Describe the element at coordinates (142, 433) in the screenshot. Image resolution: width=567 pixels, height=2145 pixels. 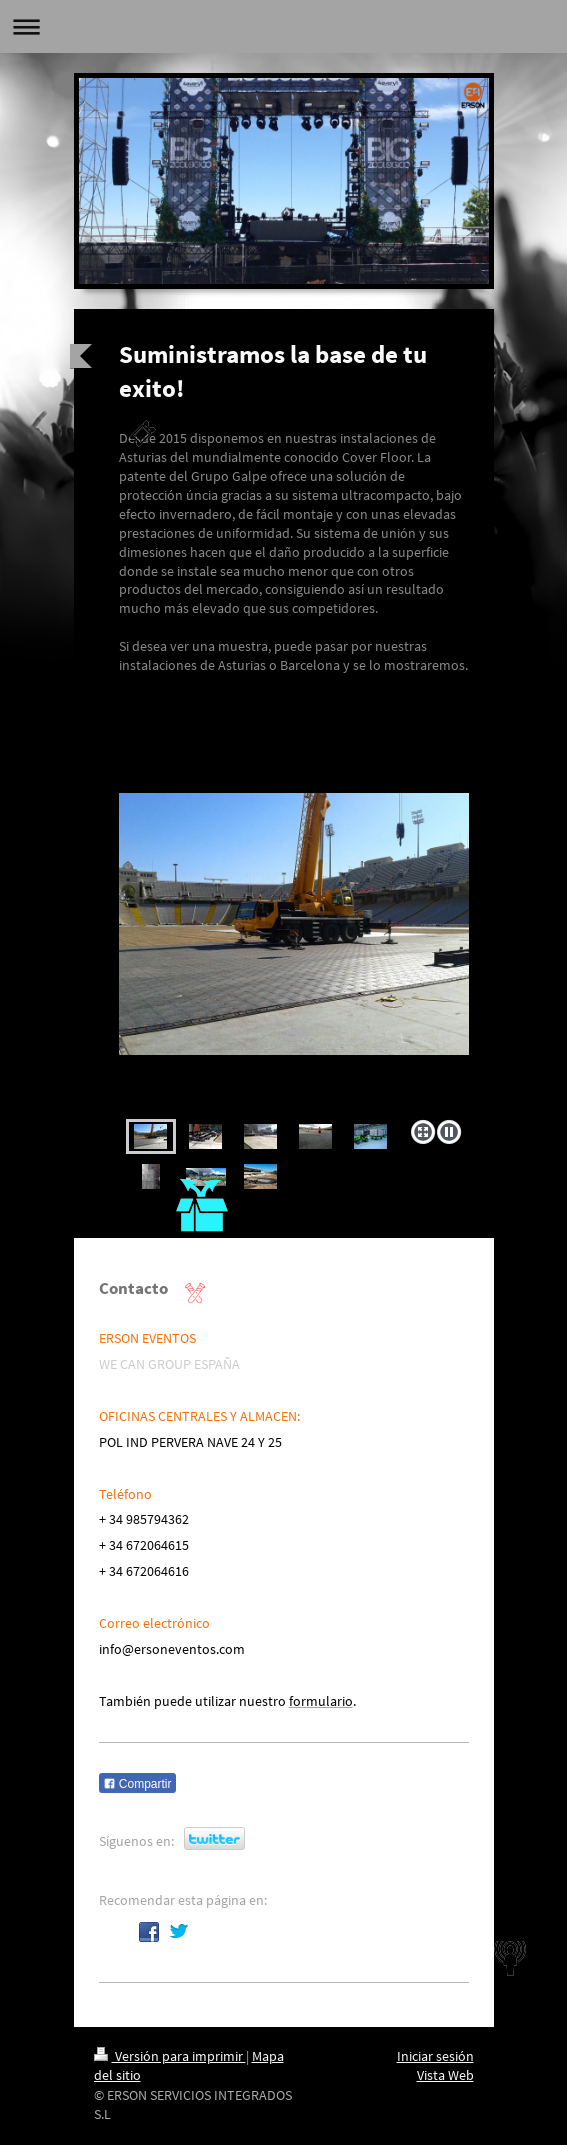
I see `view your tickets or passes` at that location.